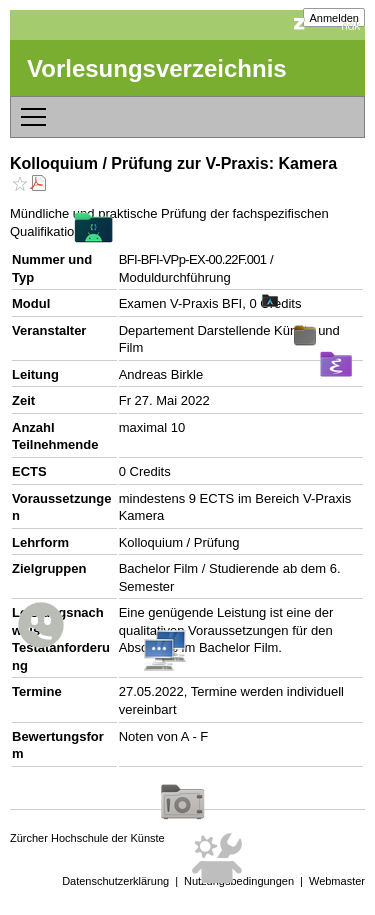 The width and height of the screenshot is (375, 915). What do you see at coordinates (336, 365) in the screenshot?
I see `open emacs configuration files folder` at bounding box center [336, 365].